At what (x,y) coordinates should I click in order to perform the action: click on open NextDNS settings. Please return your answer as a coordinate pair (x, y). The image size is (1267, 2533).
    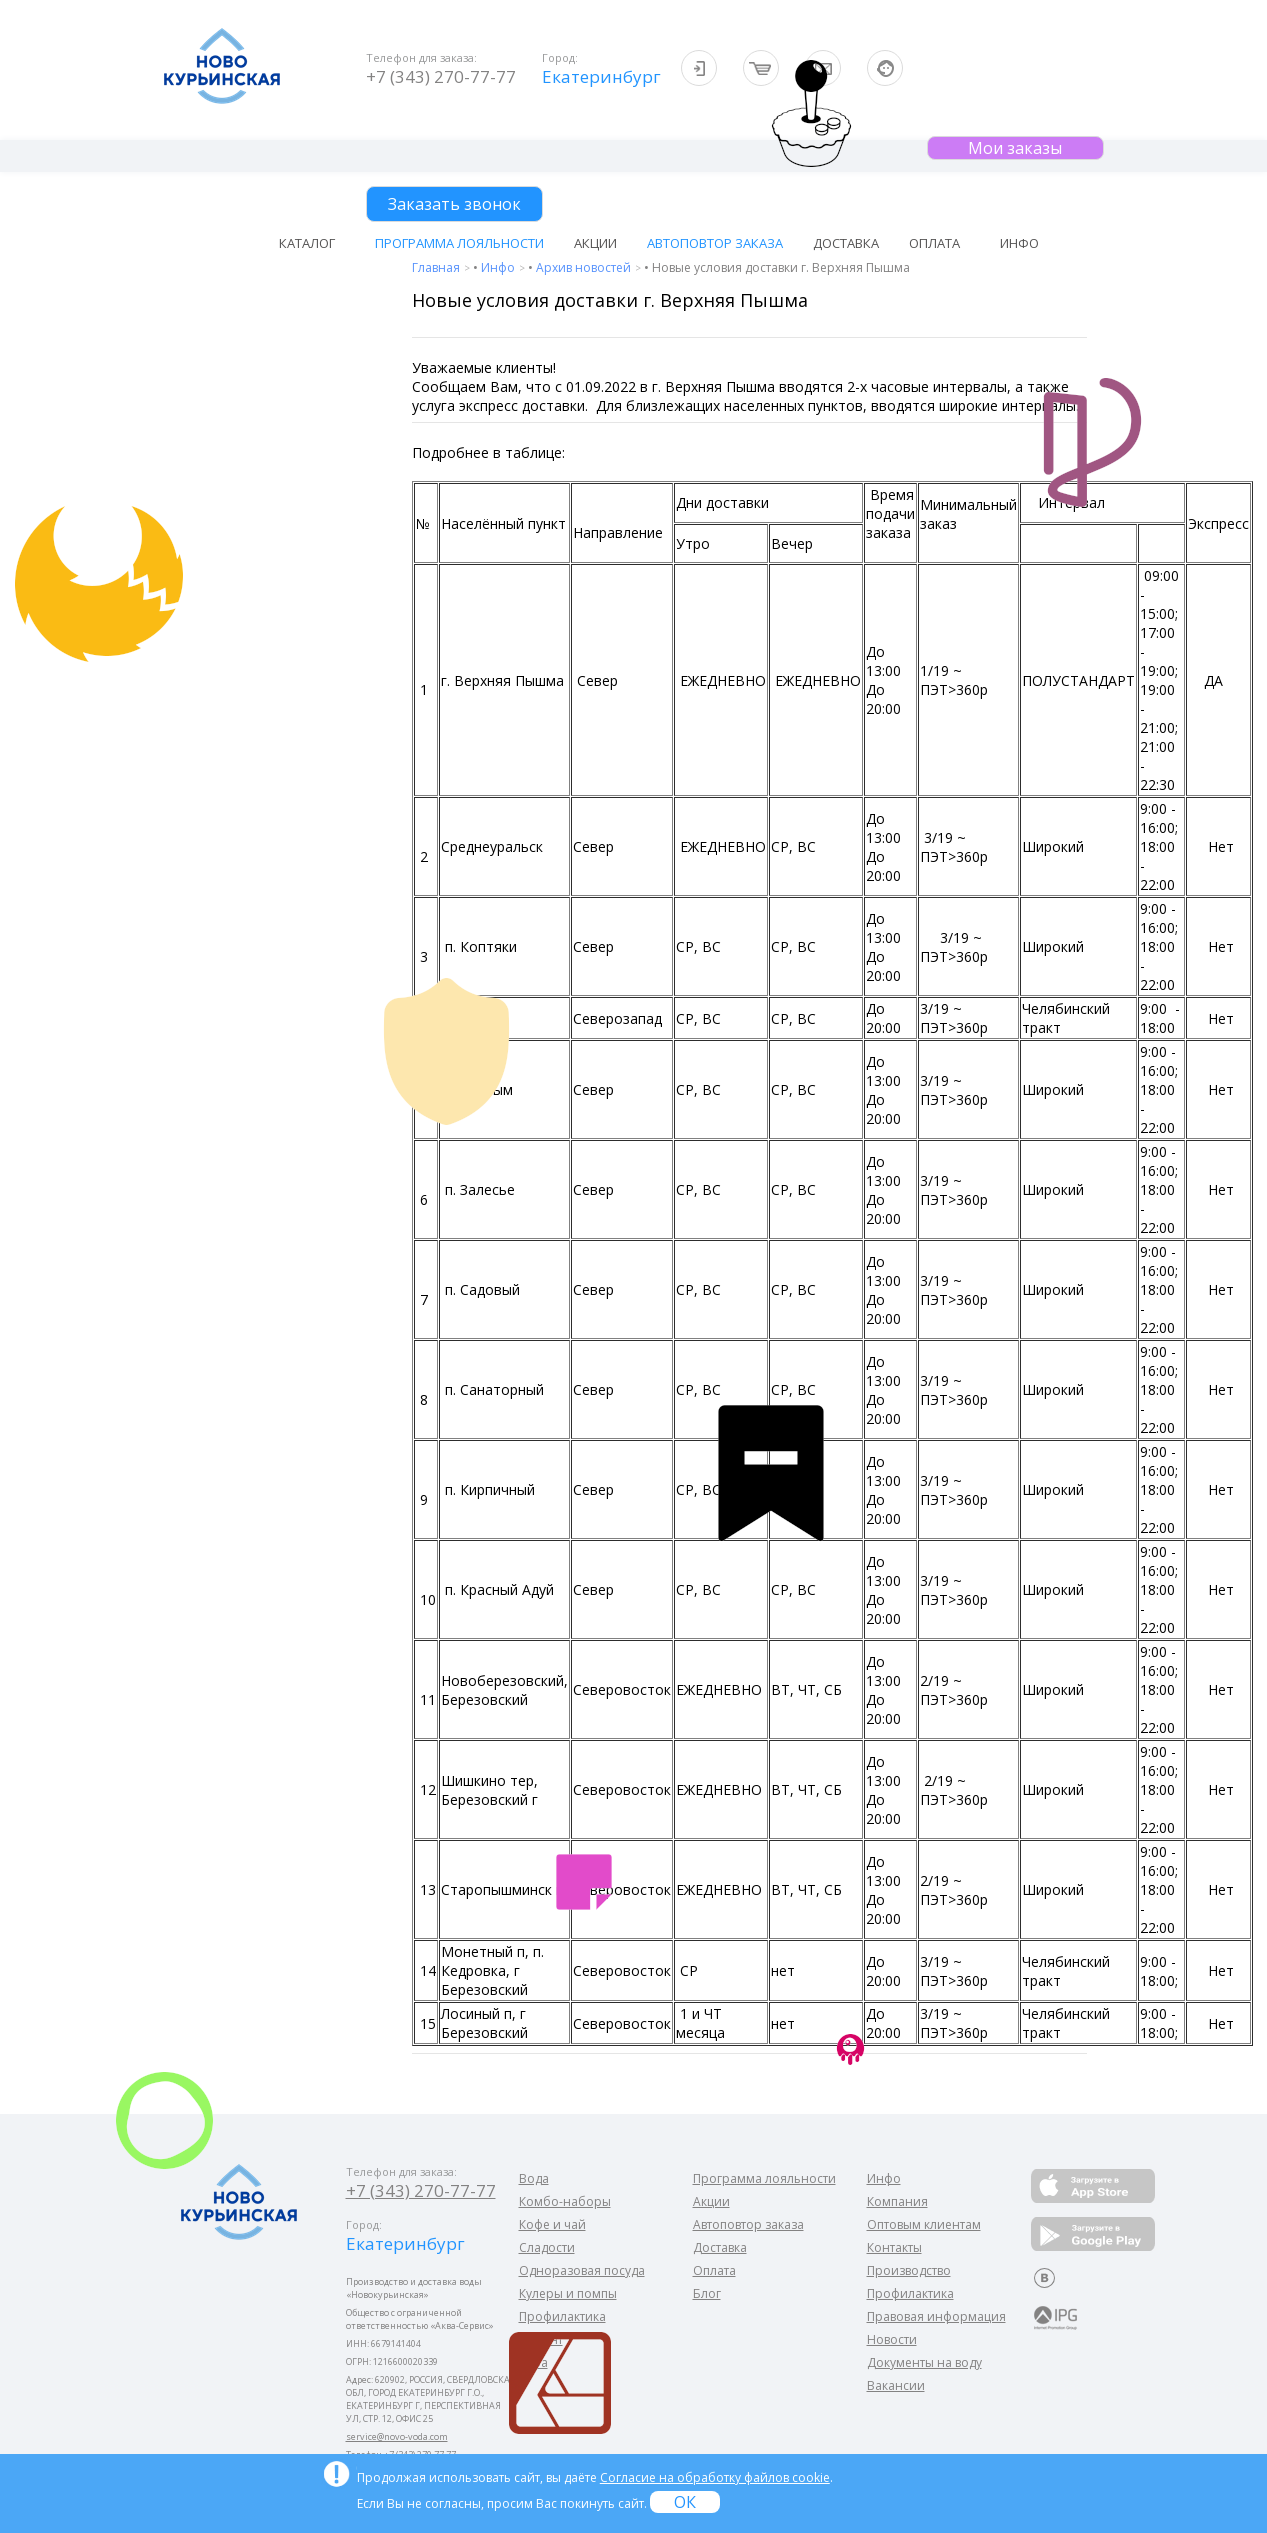
    Looking at the image, I should click on (446, 1051).